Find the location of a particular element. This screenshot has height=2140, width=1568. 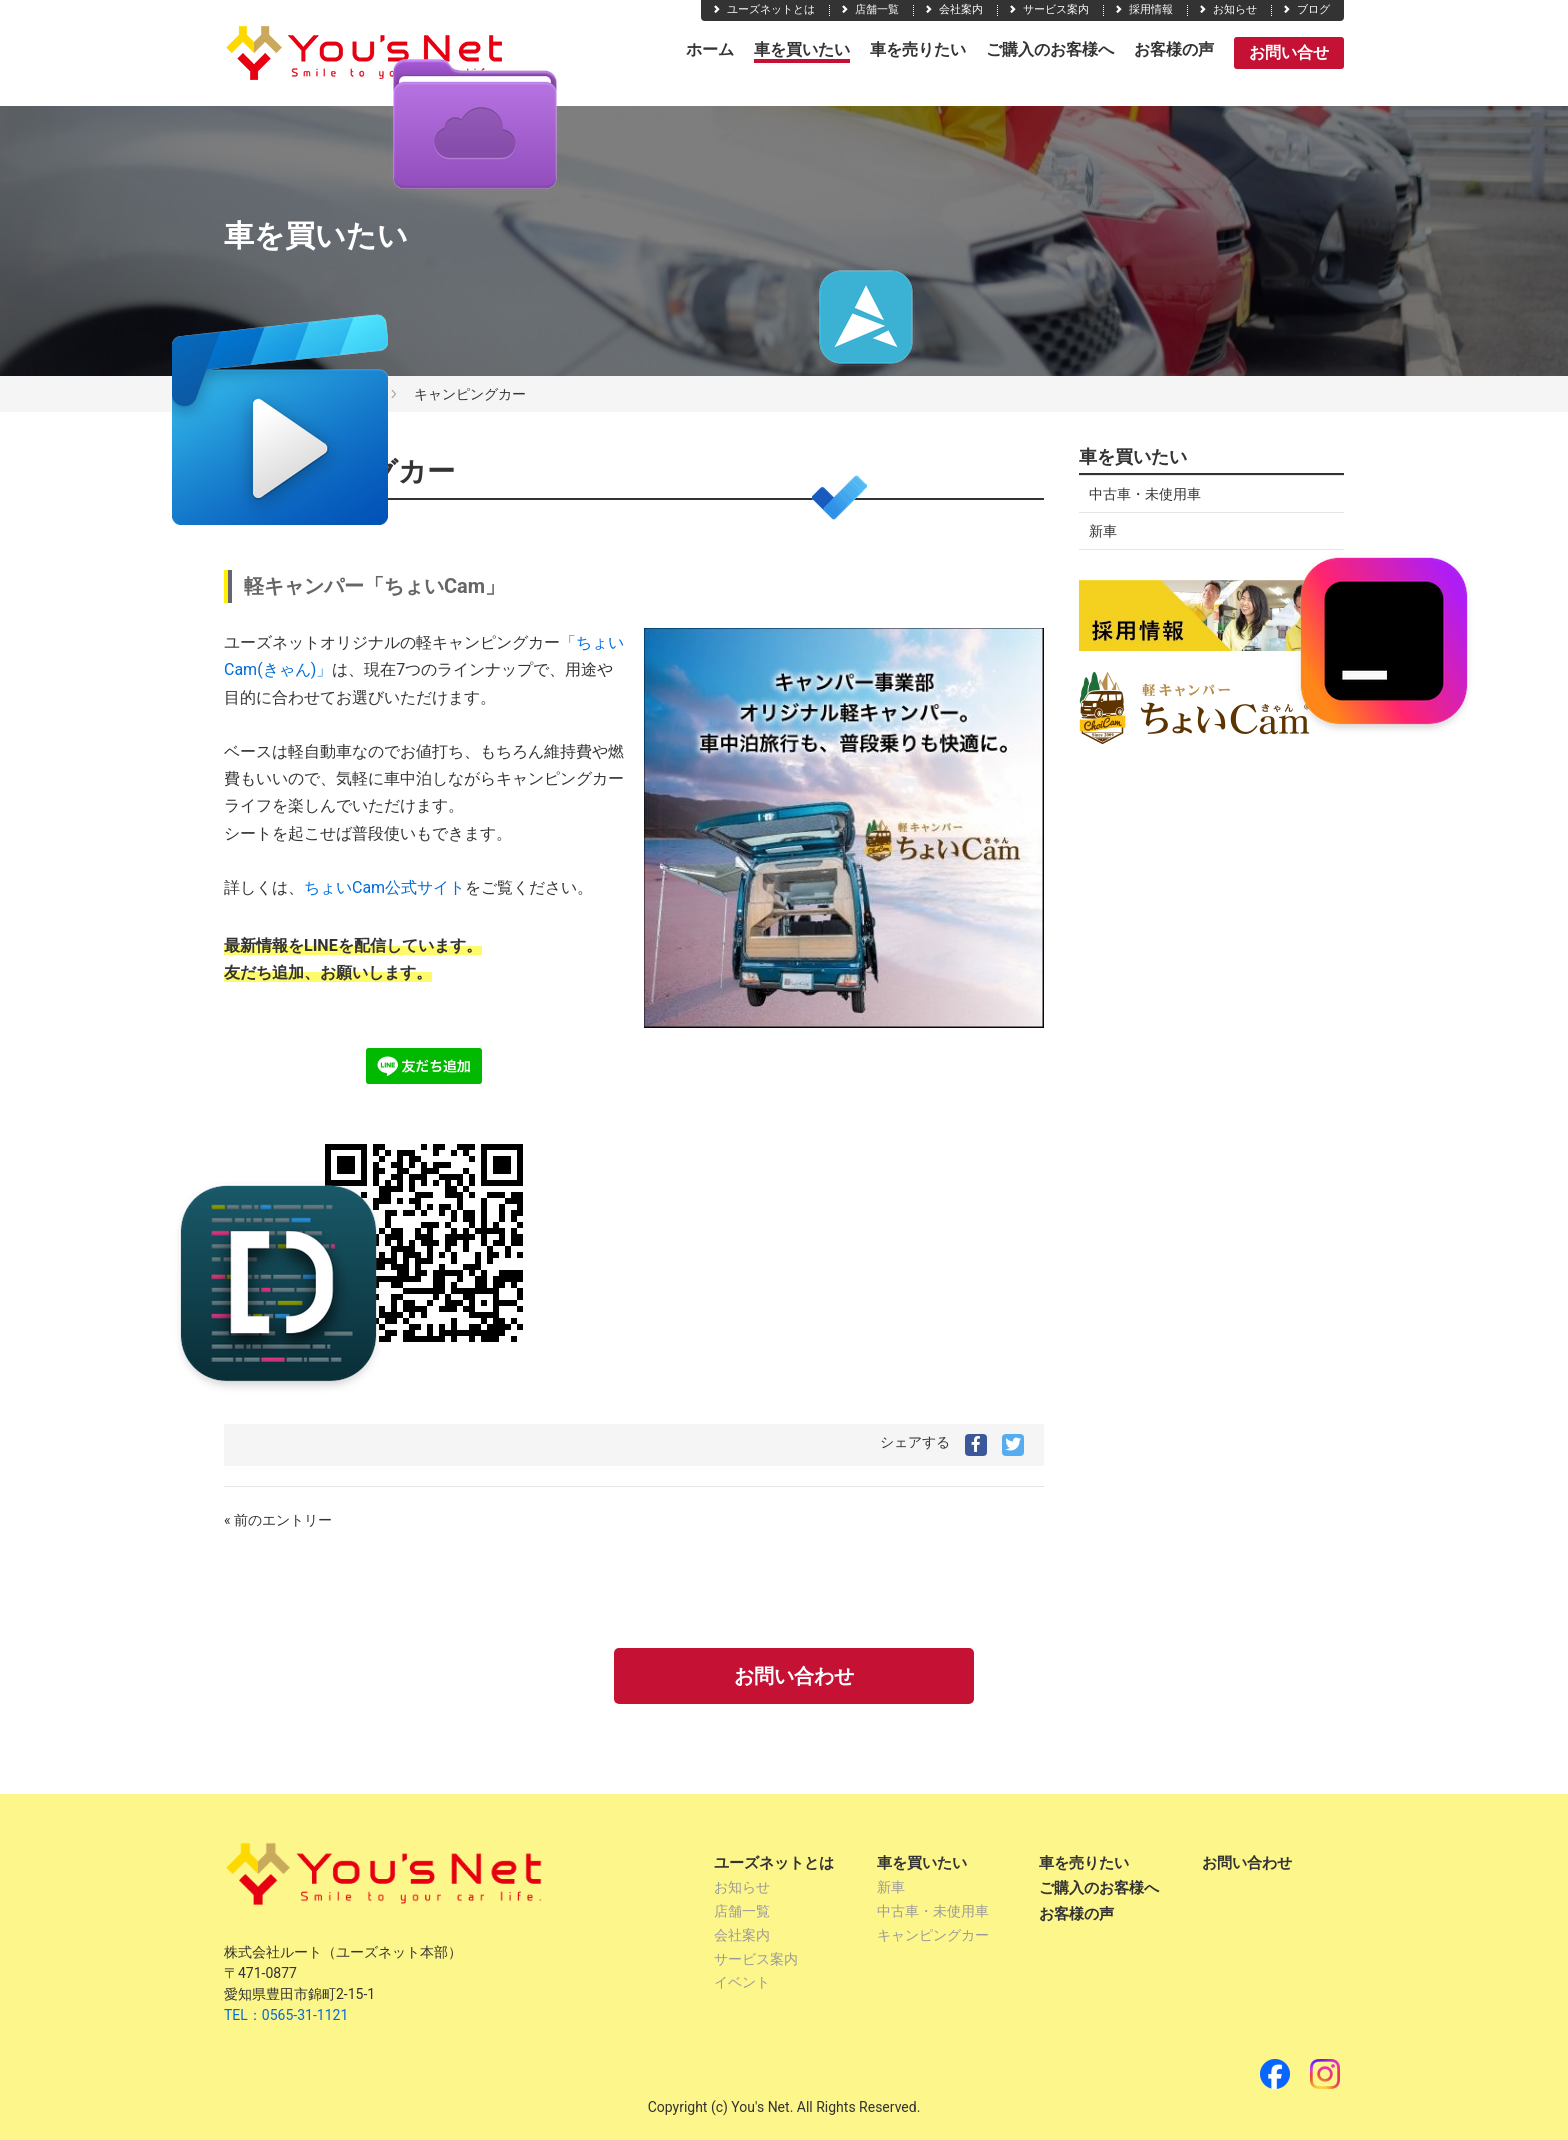

launch the artix linux application is located at coordinates (866, 317).